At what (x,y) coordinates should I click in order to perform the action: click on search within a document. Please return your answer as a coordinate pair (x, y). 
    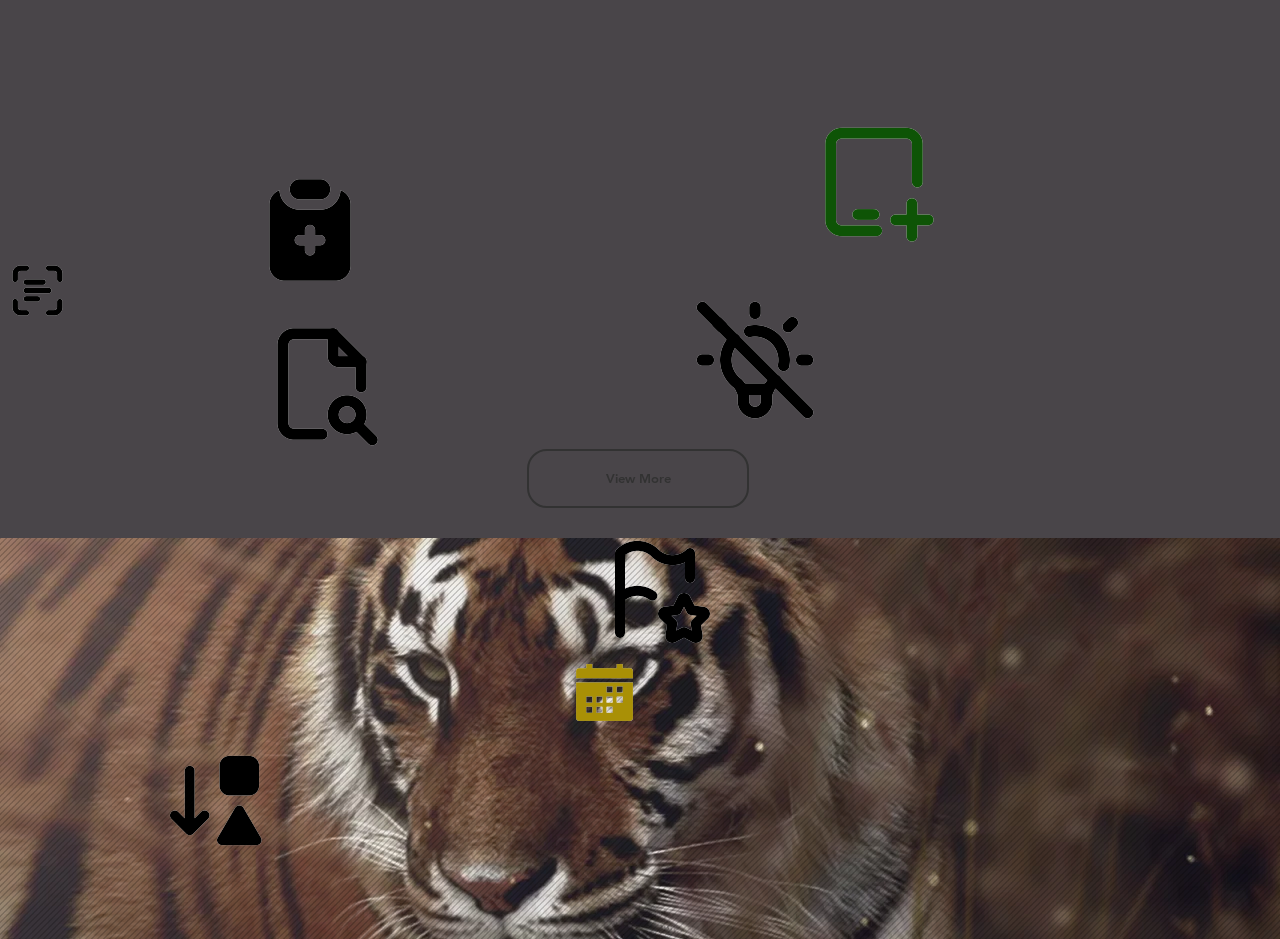
    Looking at the image, I should click on (322, 384).